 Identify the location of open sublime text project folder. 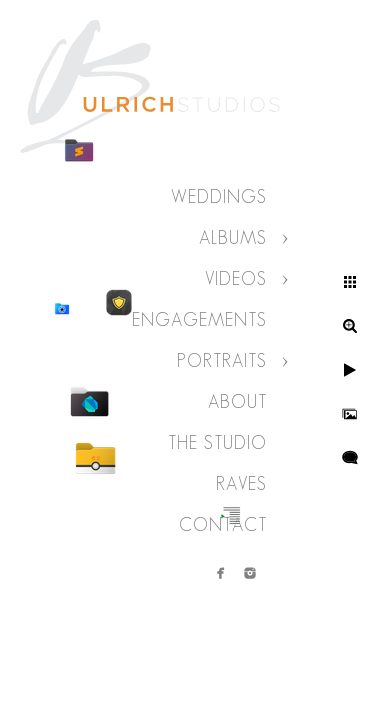
(79, 151).